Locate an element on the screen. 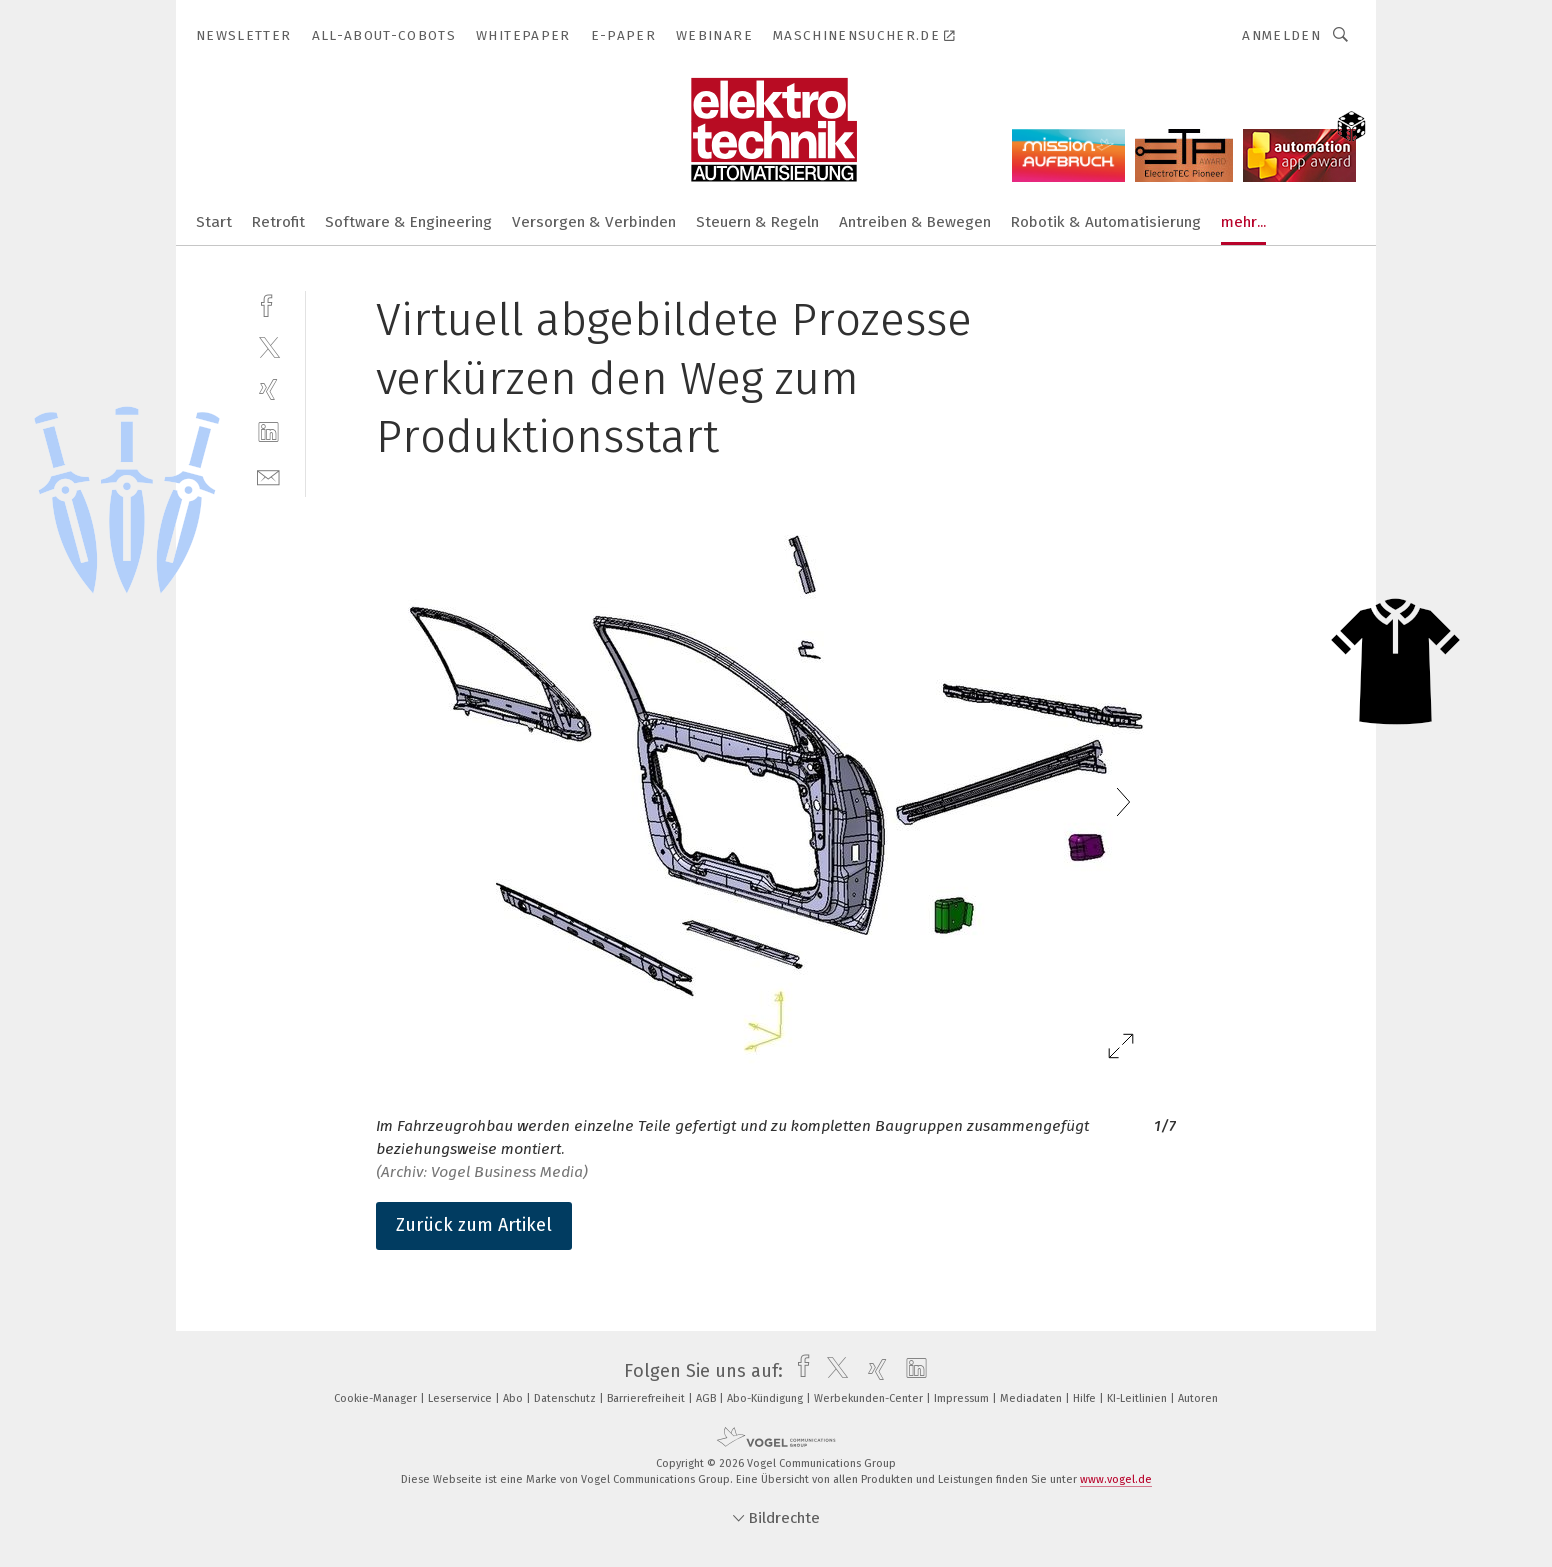 This screenshot has width=1552, height=1567. select daggers as your weapon type is located at coordinates (127, 500).